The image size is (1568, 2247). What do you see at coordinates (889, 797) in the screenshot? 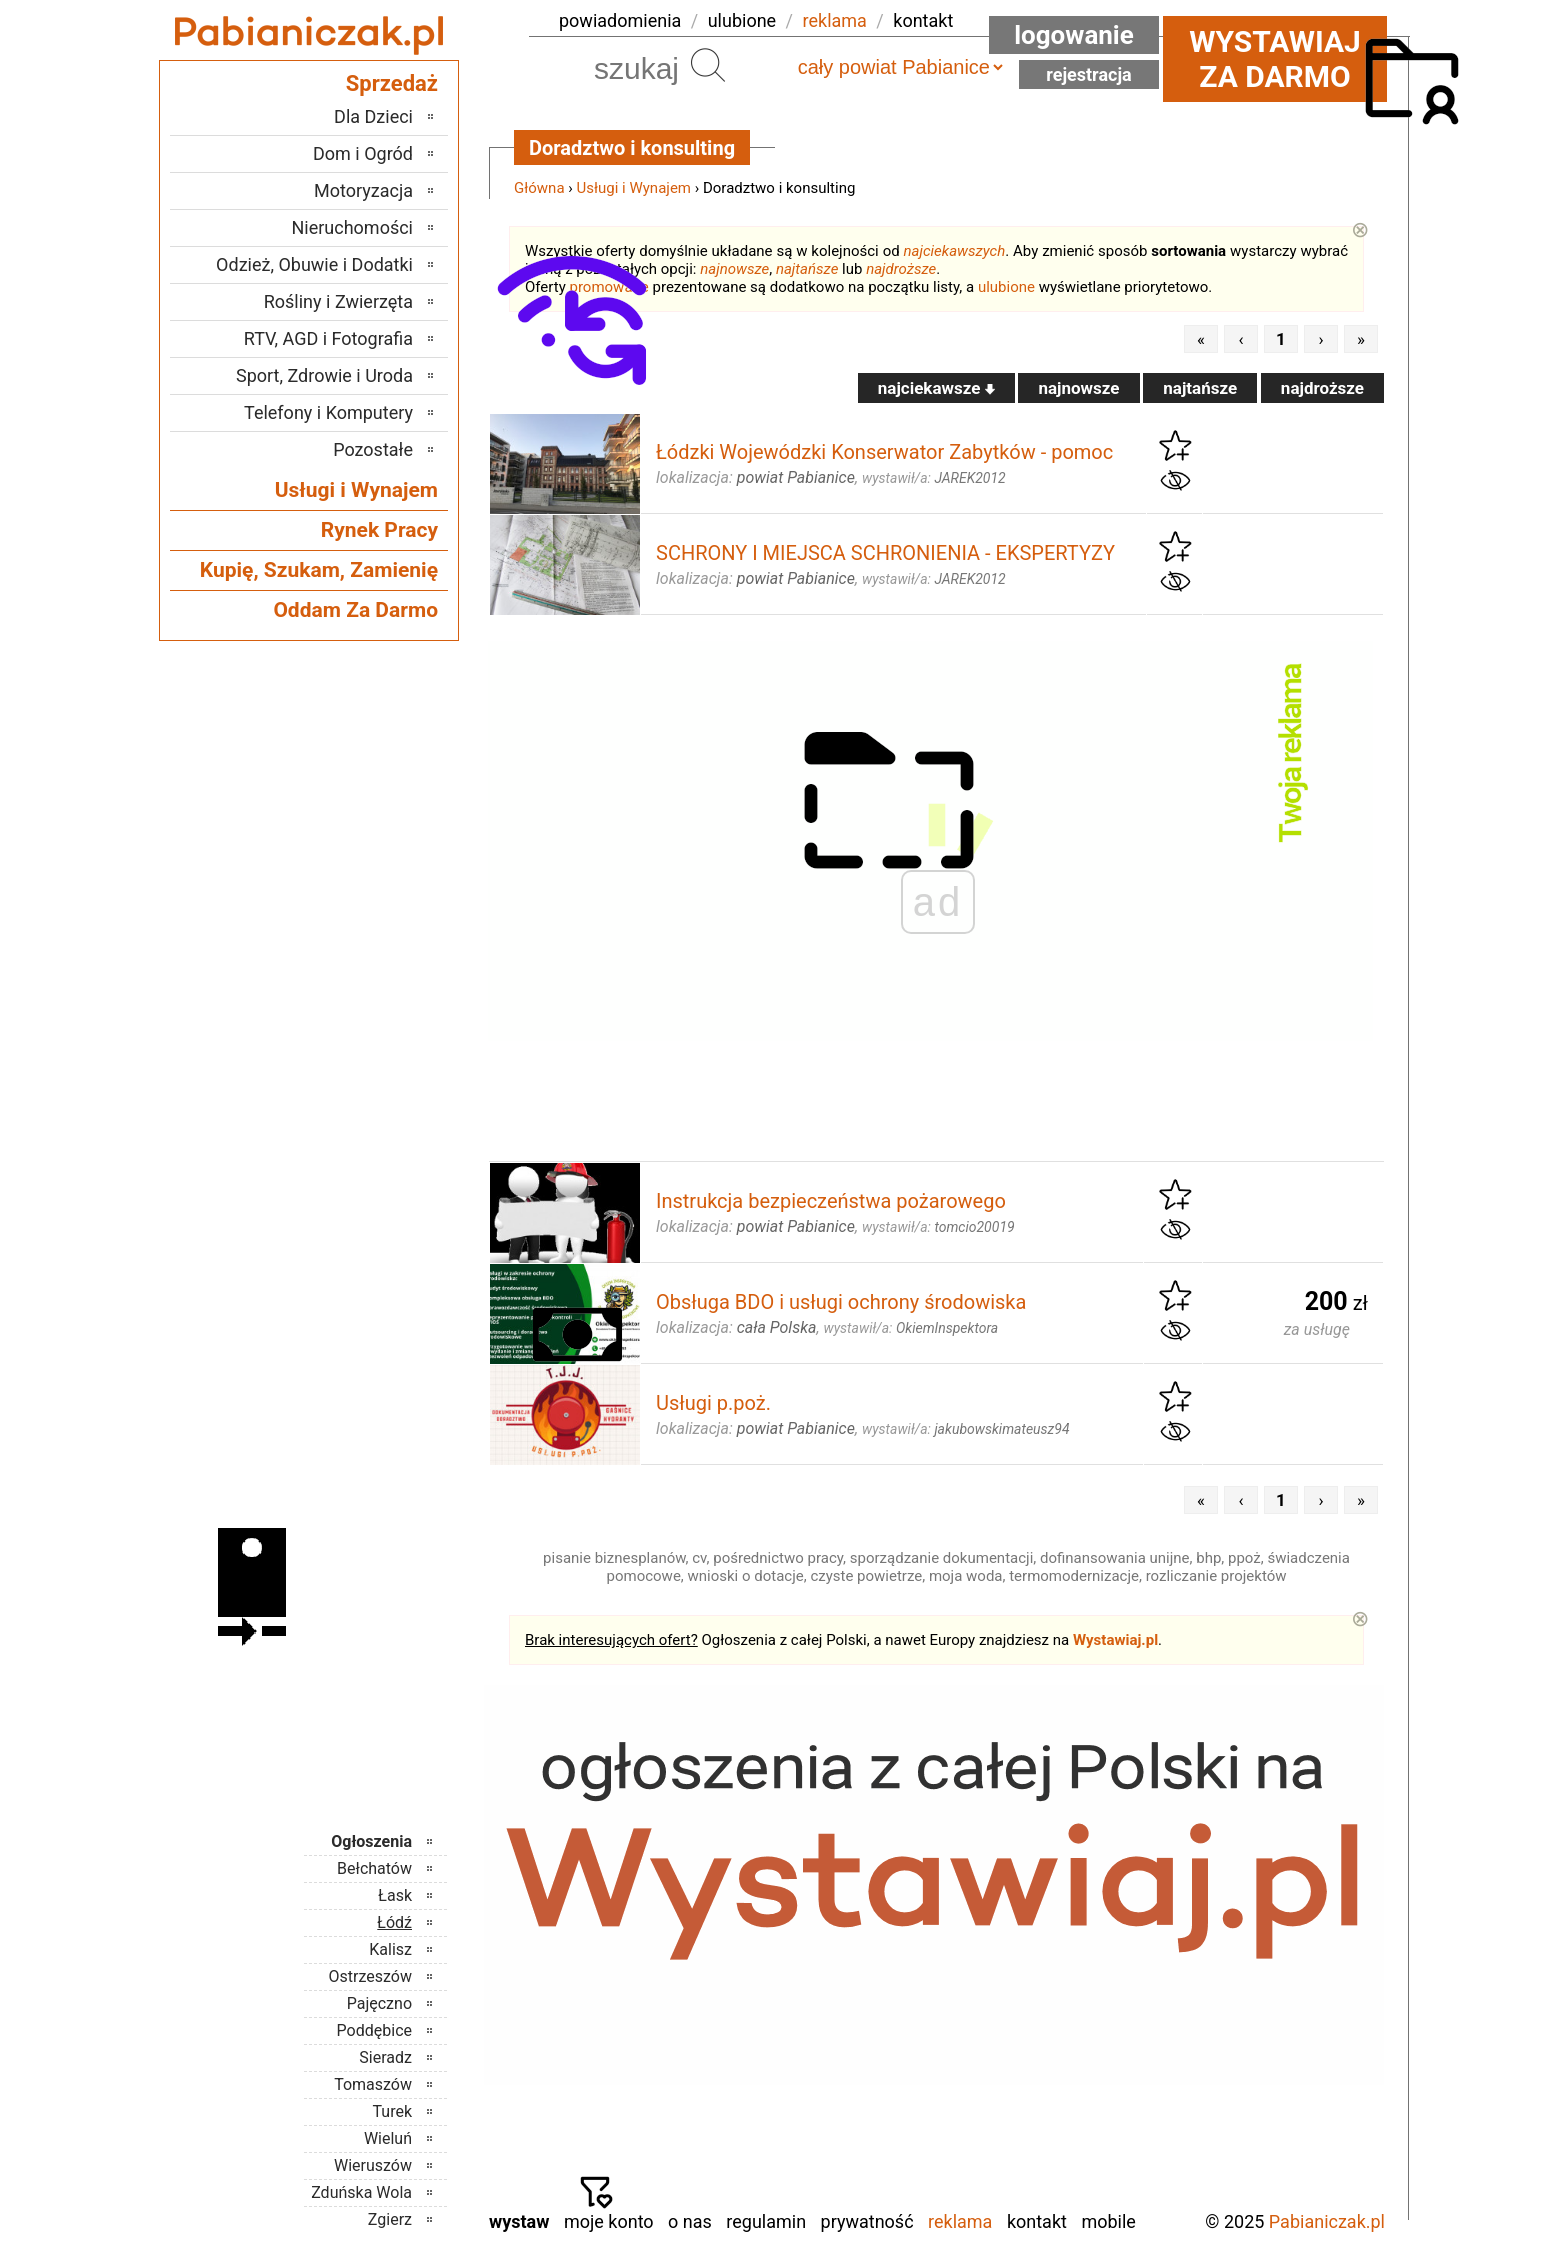
I see `create a new folder` at bounding box center [889, 797].